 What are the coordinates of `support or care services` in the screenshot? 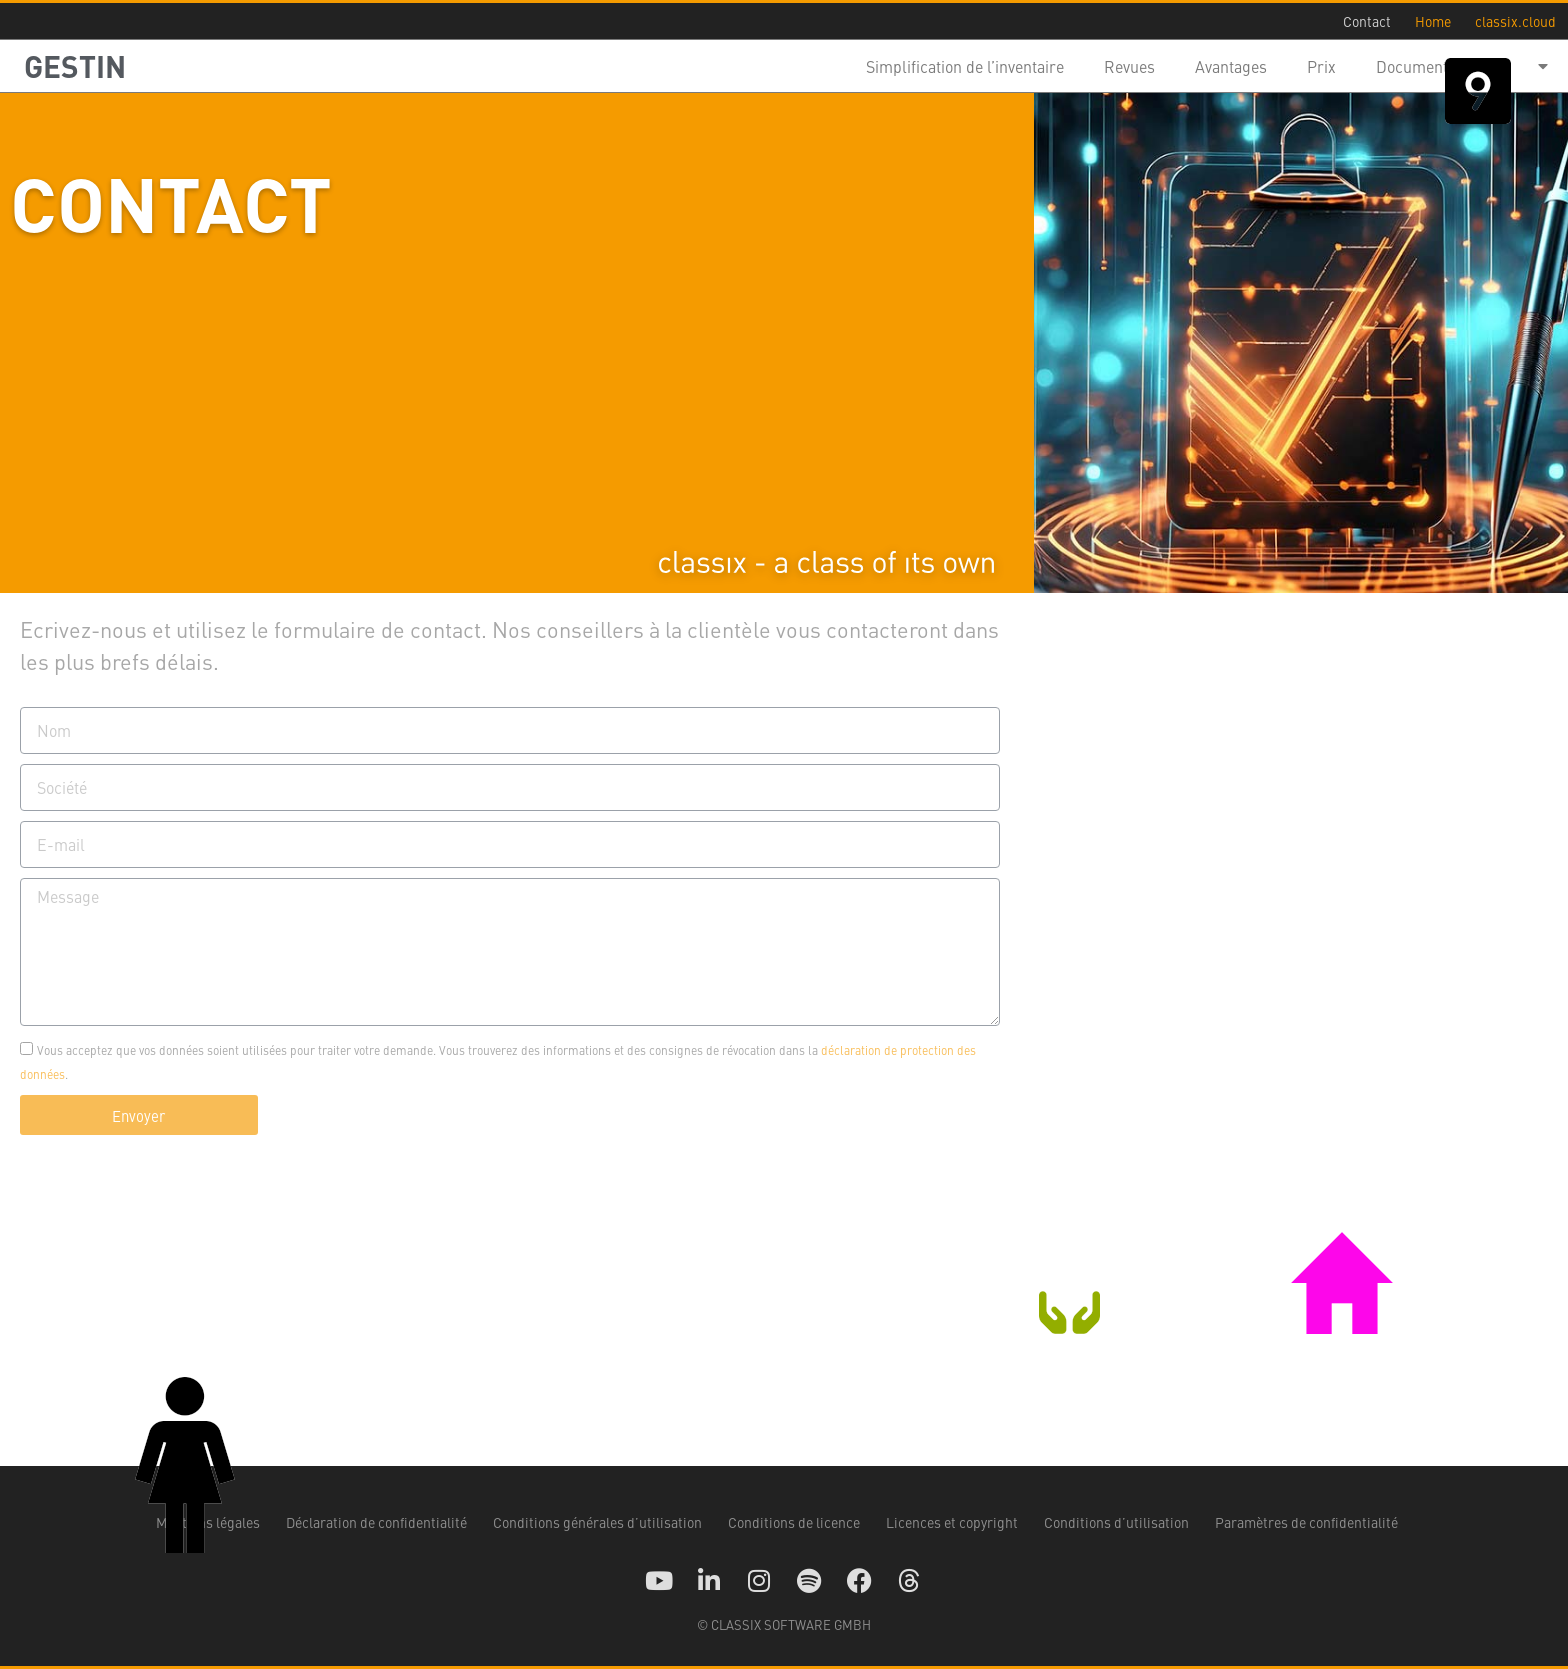 It's located at (1069, 1309).